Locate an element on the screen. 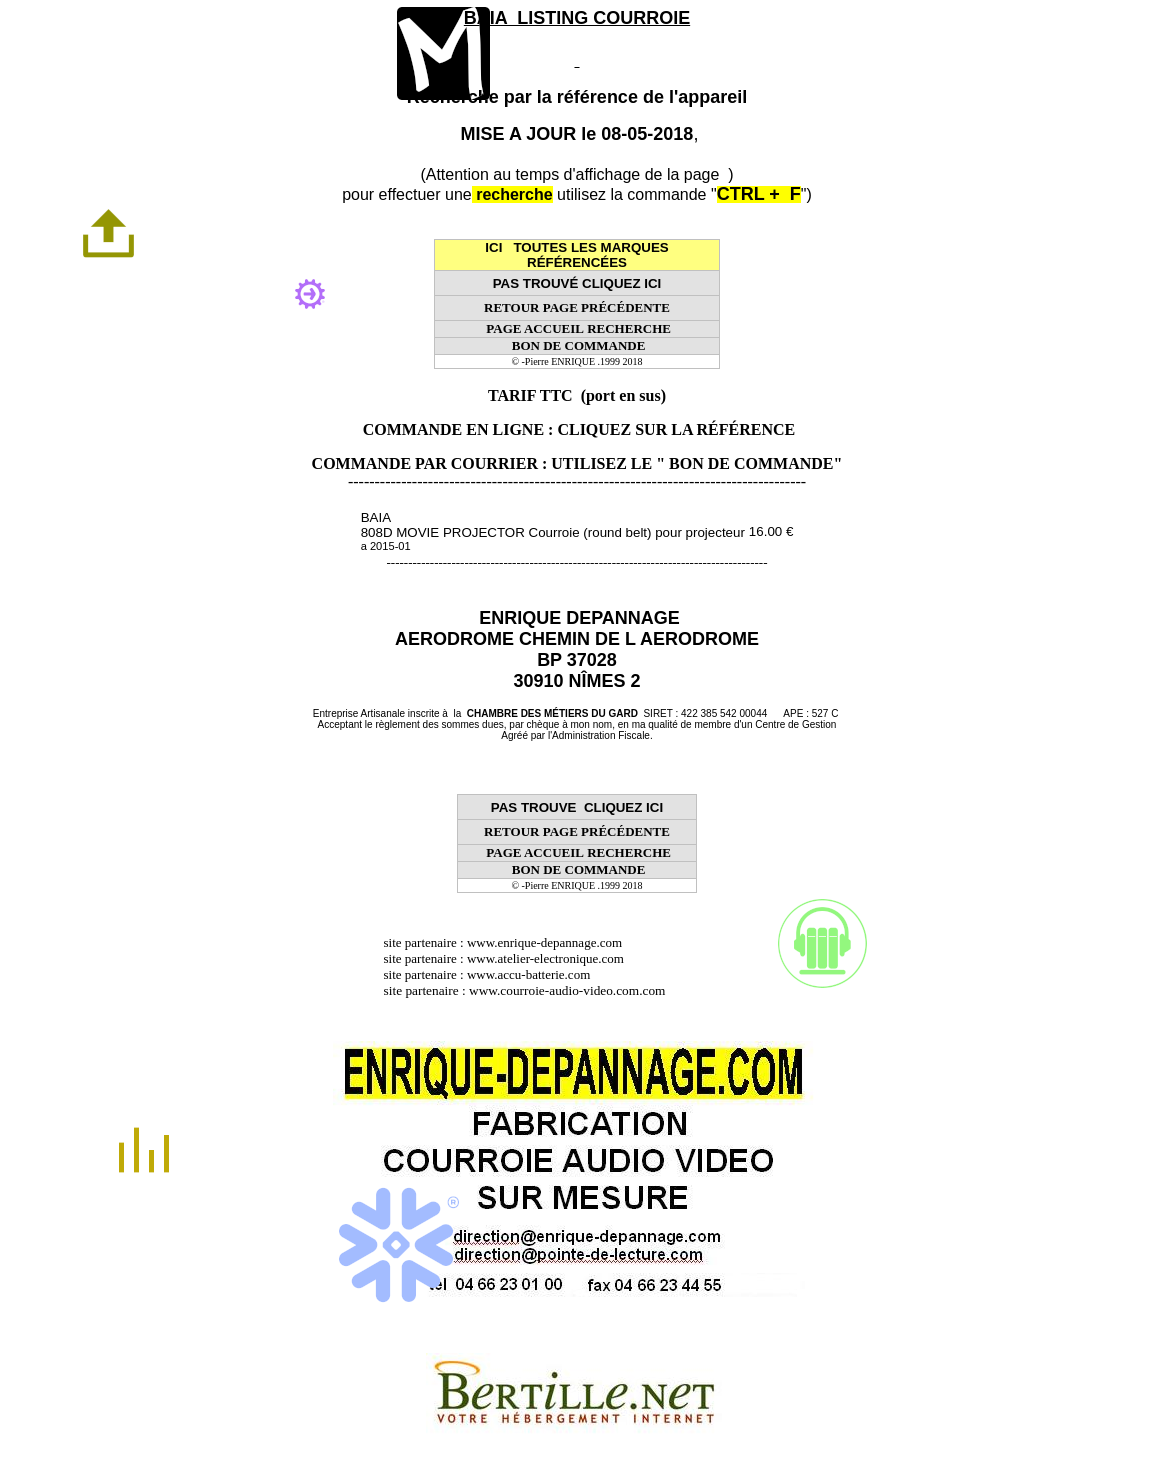 The image size is (1154, 1457). open audiobookshelf app is located at coordinates (822, 943).